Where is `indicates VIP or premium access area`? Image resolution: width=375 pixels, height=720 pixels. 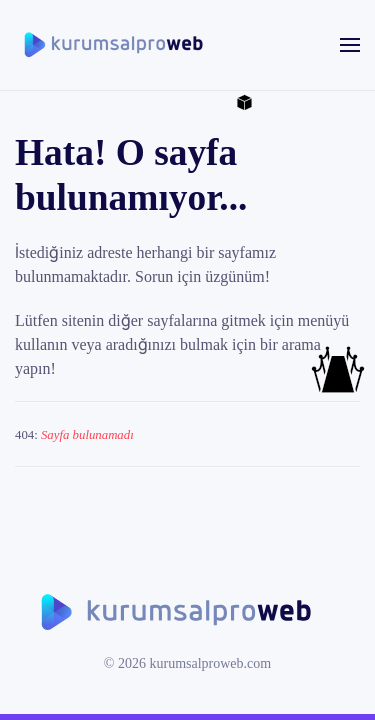
indicates VIP or premium access area is located at coordinates (338, 369).